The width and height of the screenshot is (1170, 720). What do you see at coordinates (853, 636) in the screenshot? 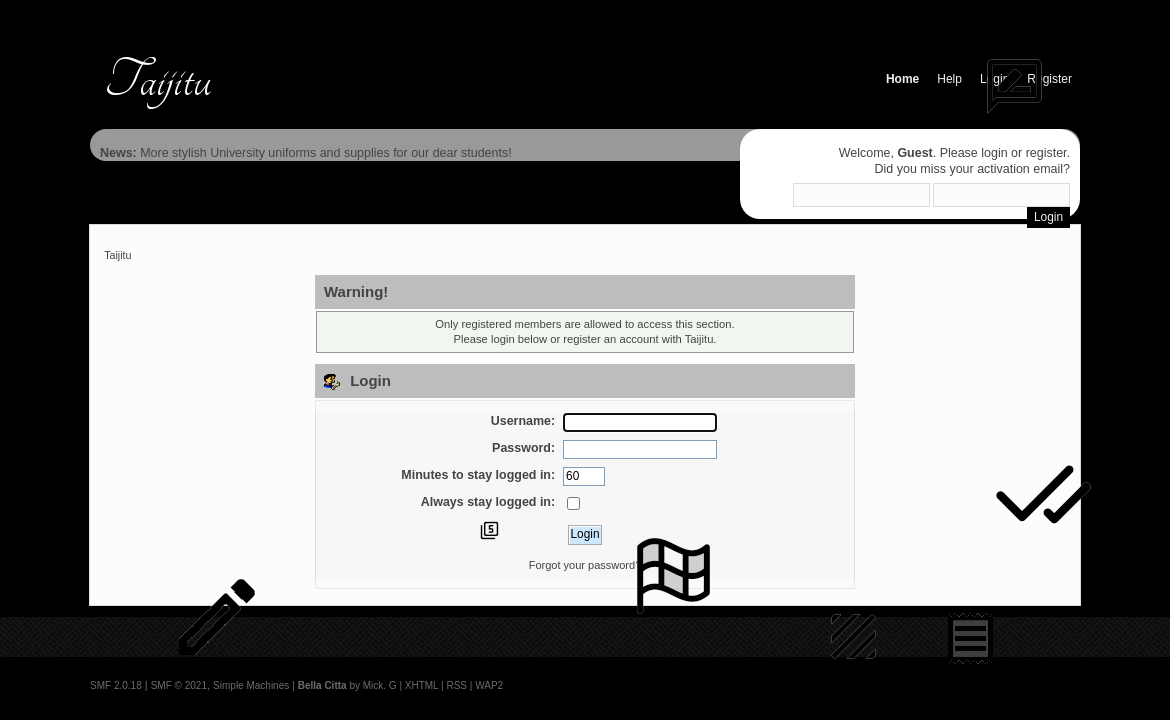
I see `apply a texture or pattern overlay` at bounding box center [853, 636].